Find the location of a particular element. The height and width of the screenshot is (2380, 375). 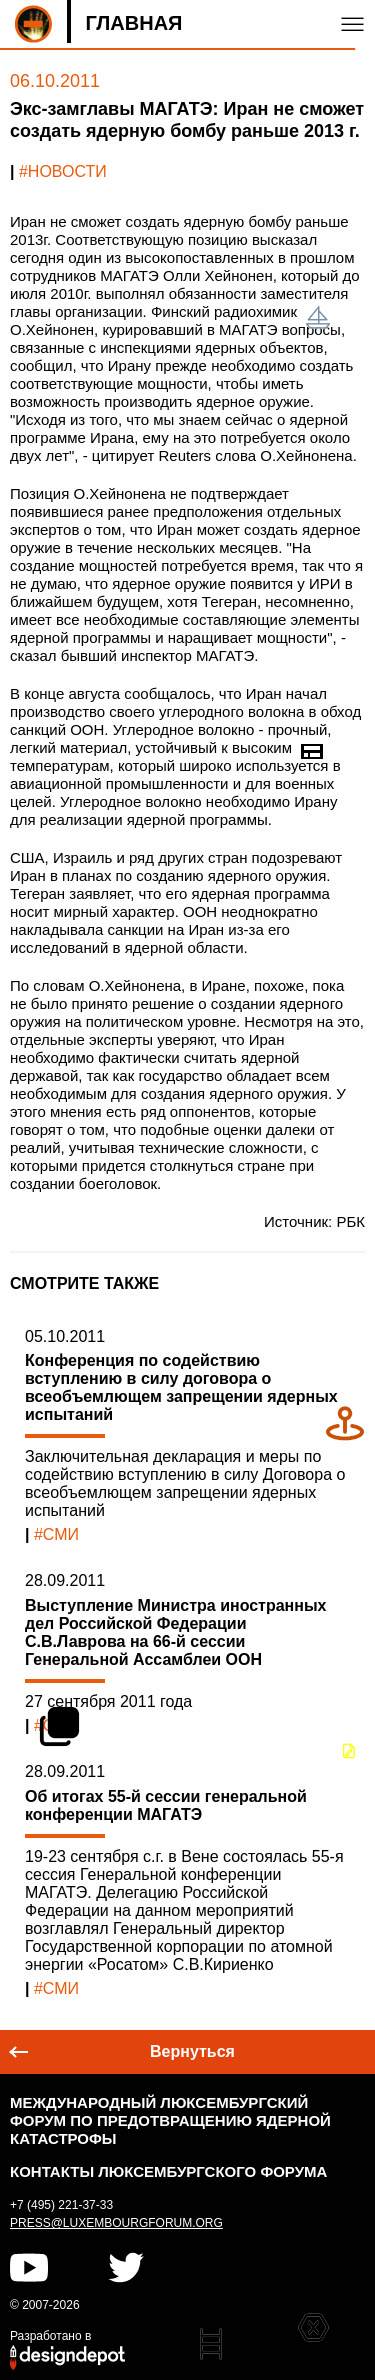

access sailing or boating activities is located at coordinates (318, 319).